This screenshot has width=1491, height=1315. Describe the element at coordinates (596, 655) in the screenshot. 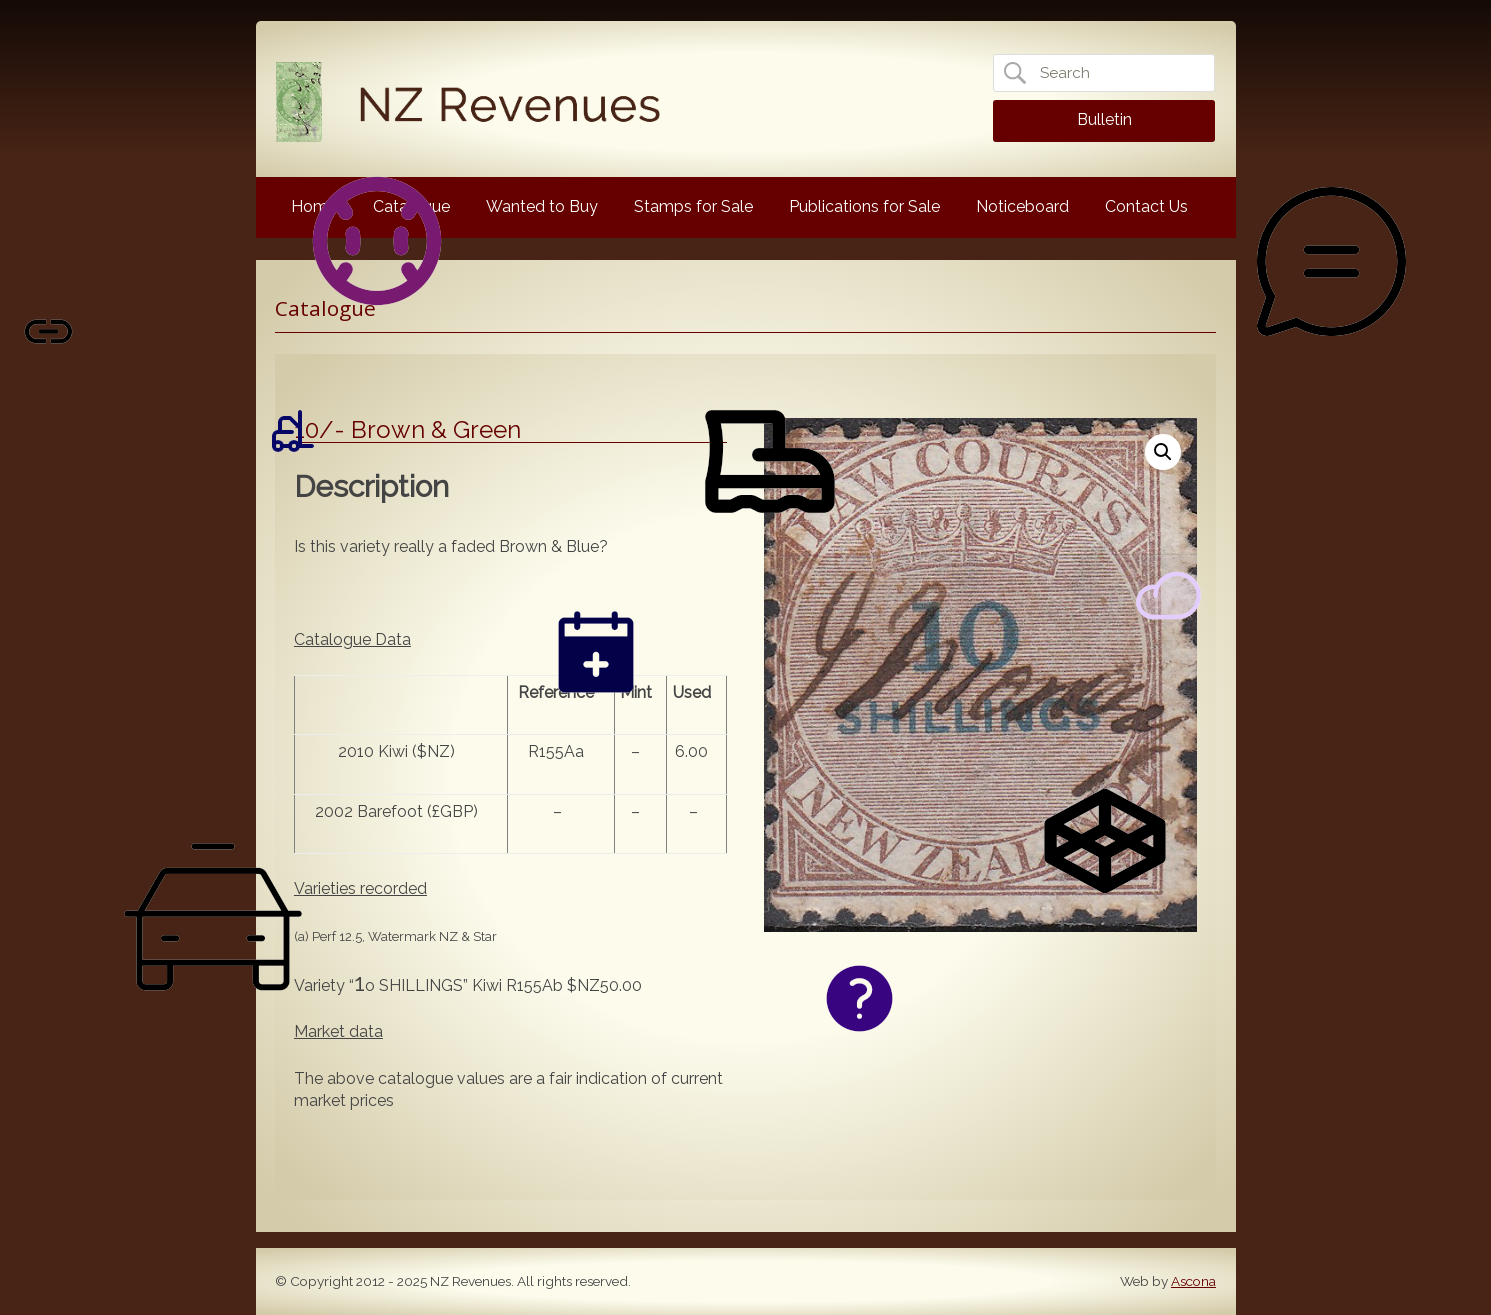

I see `add a new event to your calendar` at that location.